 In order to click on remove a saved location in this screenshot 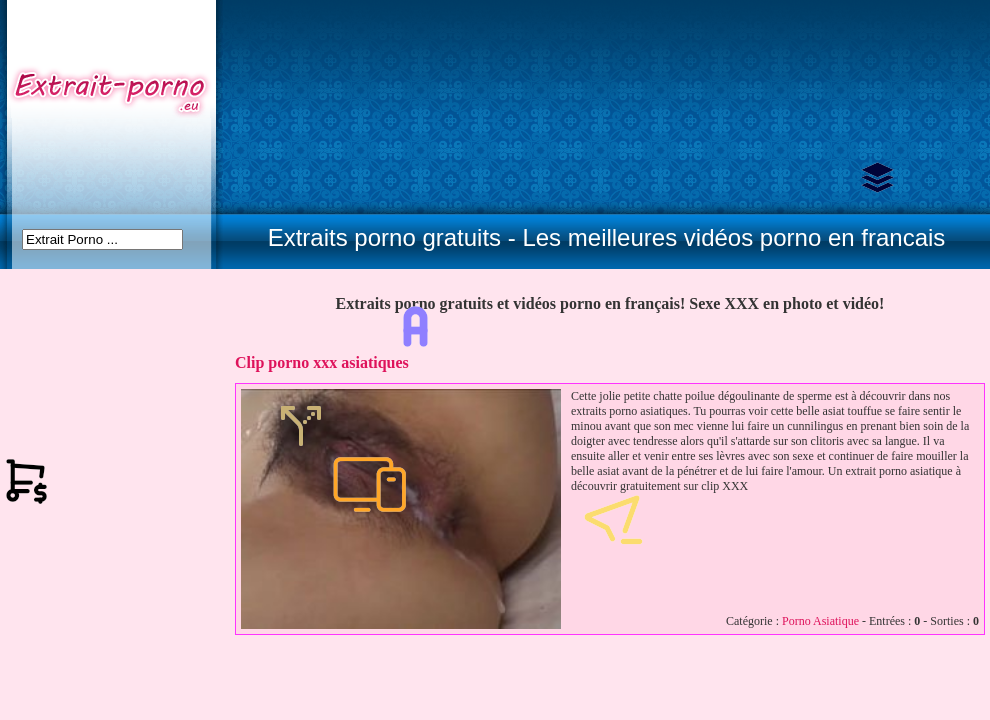, I will do `click(612, 522)`.